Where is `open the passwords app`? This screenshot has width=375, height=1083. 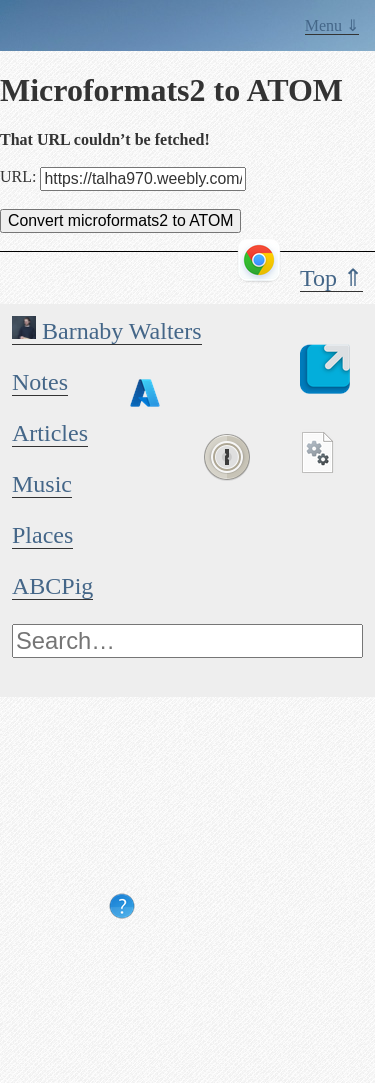 open the passwords app is located at coordinates (227, 457).